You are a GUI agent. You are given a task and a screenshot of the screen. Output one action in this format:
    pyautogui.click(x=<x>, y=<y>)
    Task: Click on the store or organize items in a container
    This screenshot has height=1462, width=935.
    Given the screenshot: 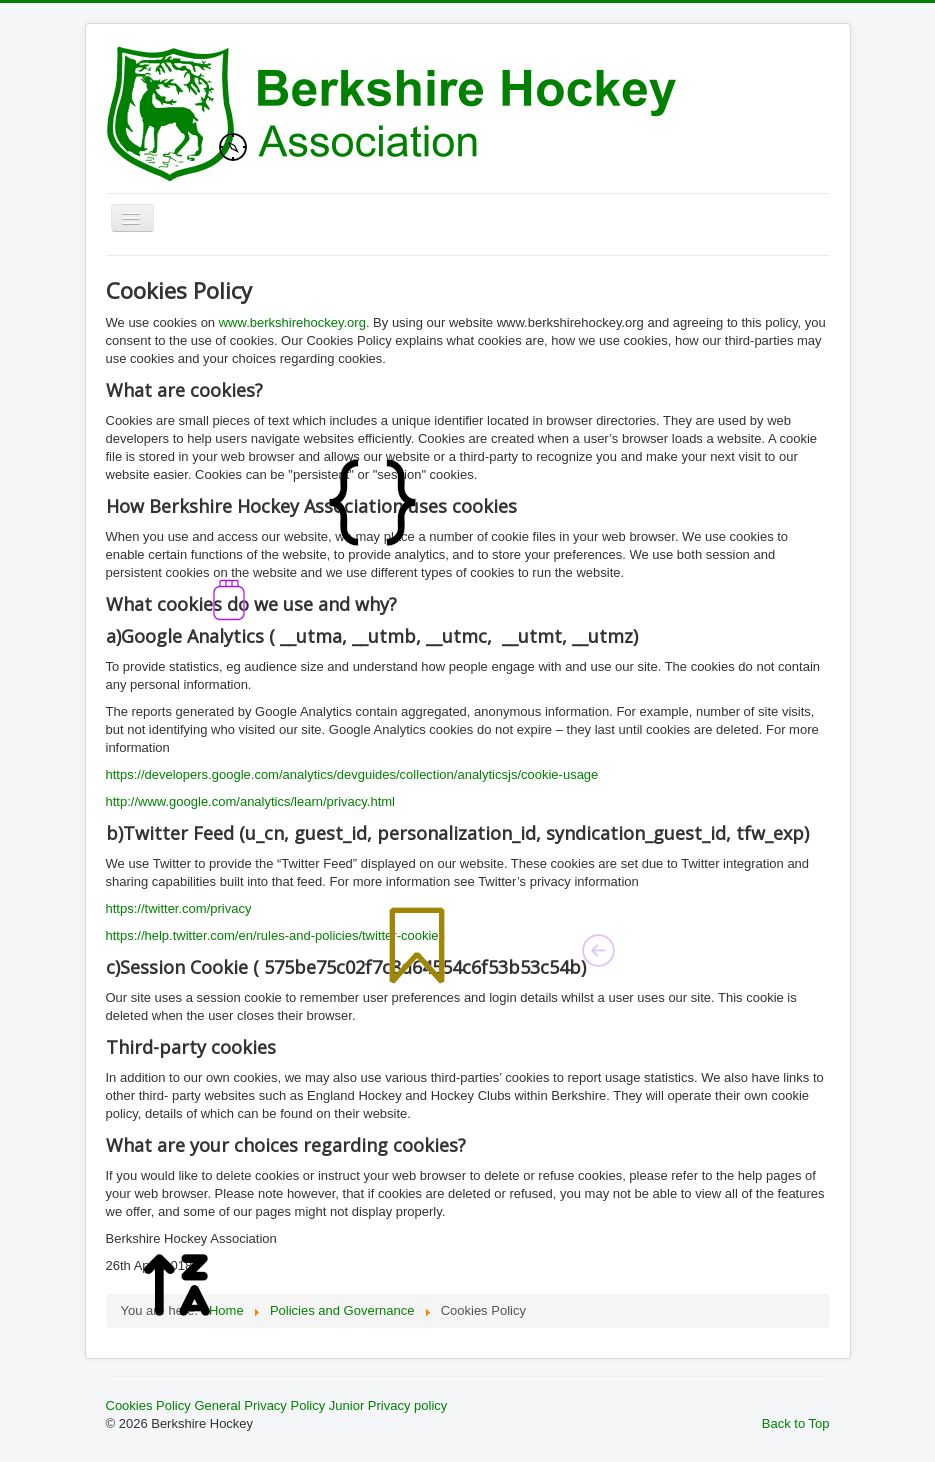 What is the action you would take?
    pyautogui.click(x=229, y=600)
    